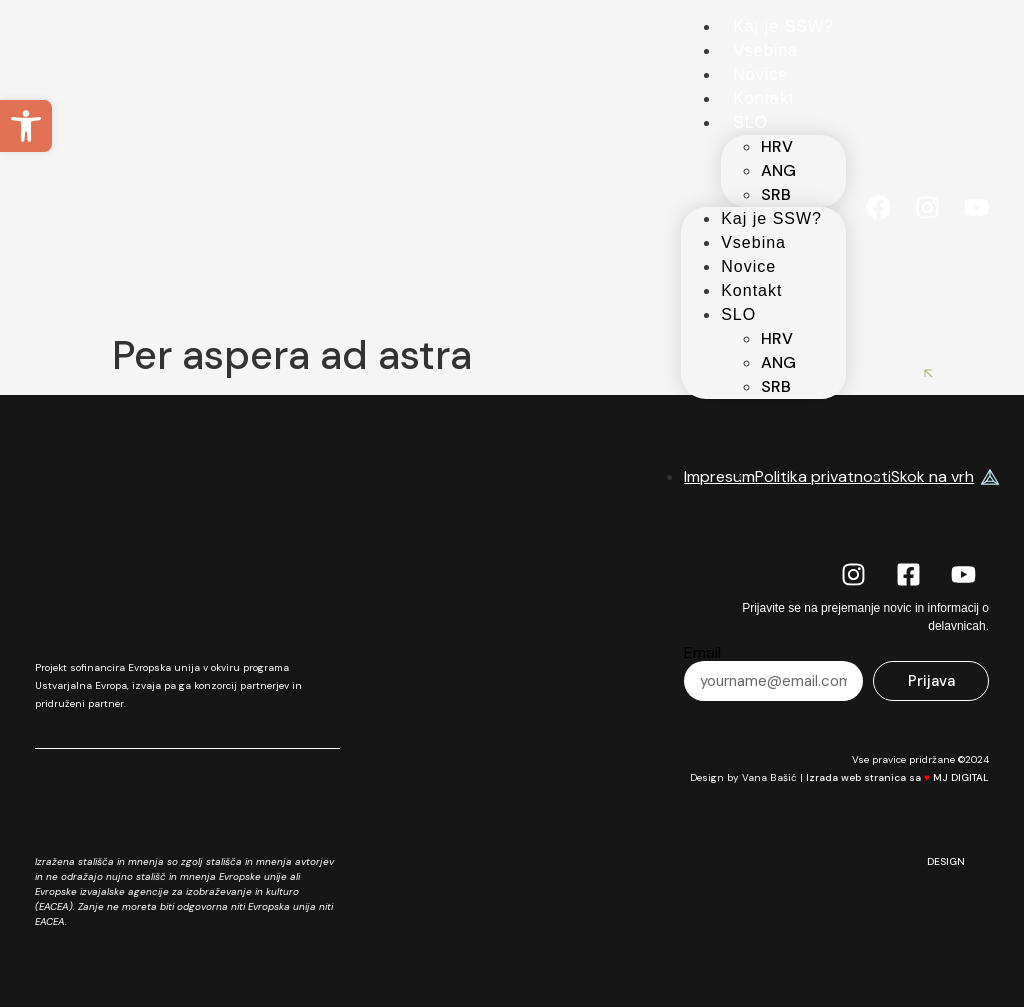 The image size is (1024, 1007). Describe the element at coordinates (990, 477) in the screenshot. I see `basic attention token (BAT) cryptocurrency logo` at that location.